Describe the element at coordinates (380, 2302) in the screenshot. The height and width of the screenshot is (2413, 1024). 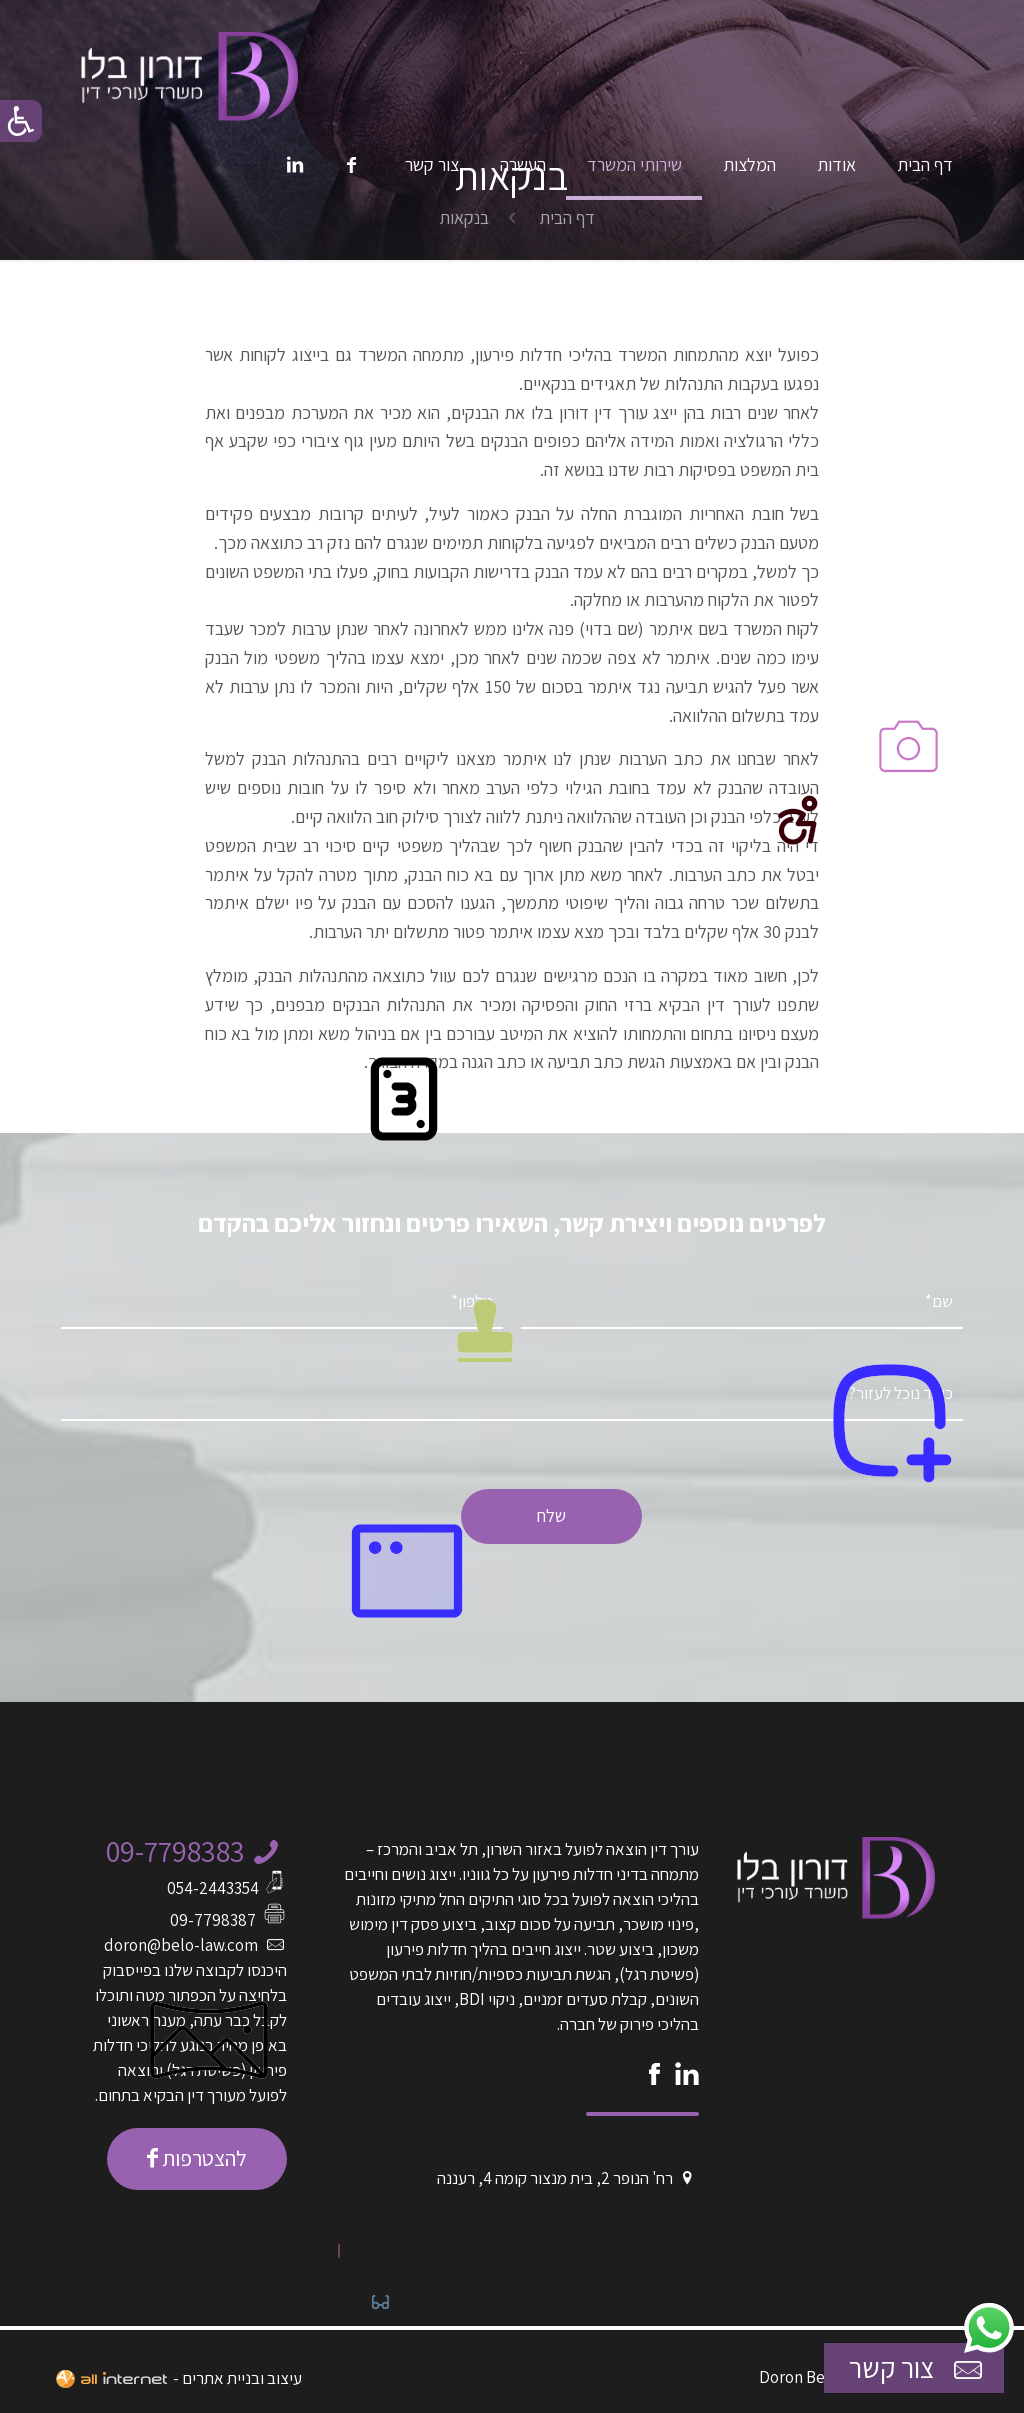
I see `toggle reading mode or reader view` at that location.